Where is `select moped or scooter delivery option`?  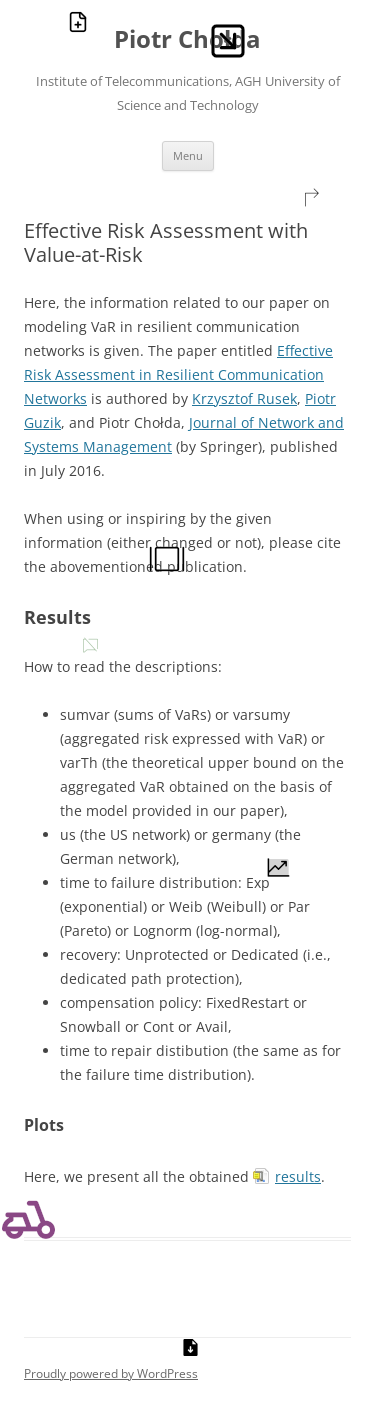 select moped or scooter delivery option is located at coordinates (28, 1221).